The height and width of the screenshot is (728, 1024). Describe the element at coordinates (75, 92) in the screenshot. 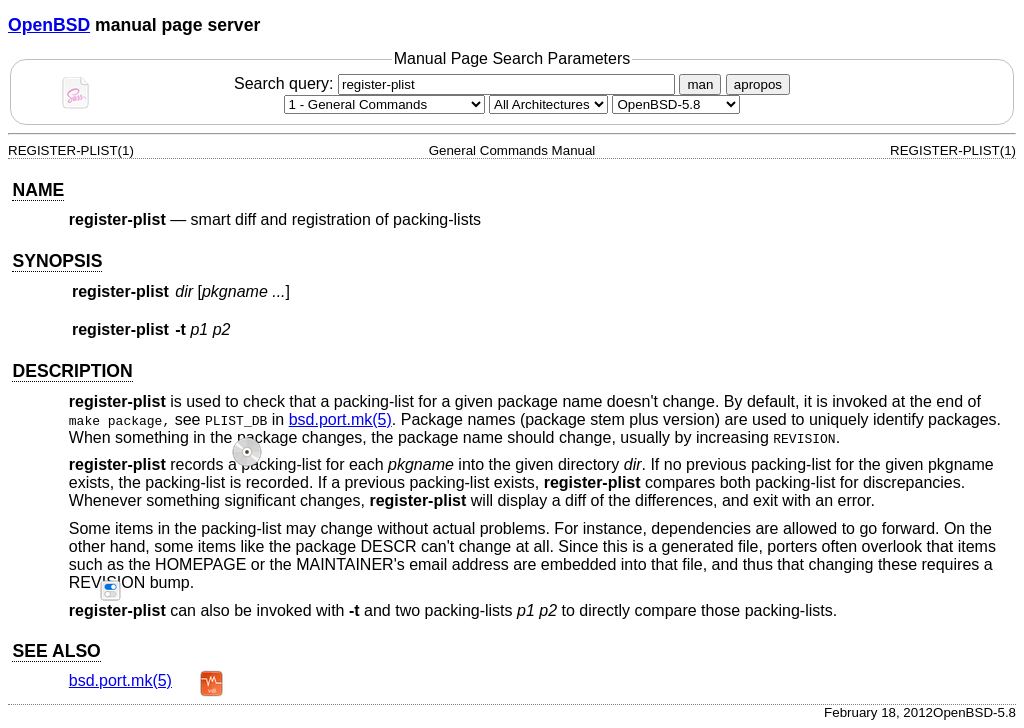

I see `scss/sass stylesheet file` at that location.